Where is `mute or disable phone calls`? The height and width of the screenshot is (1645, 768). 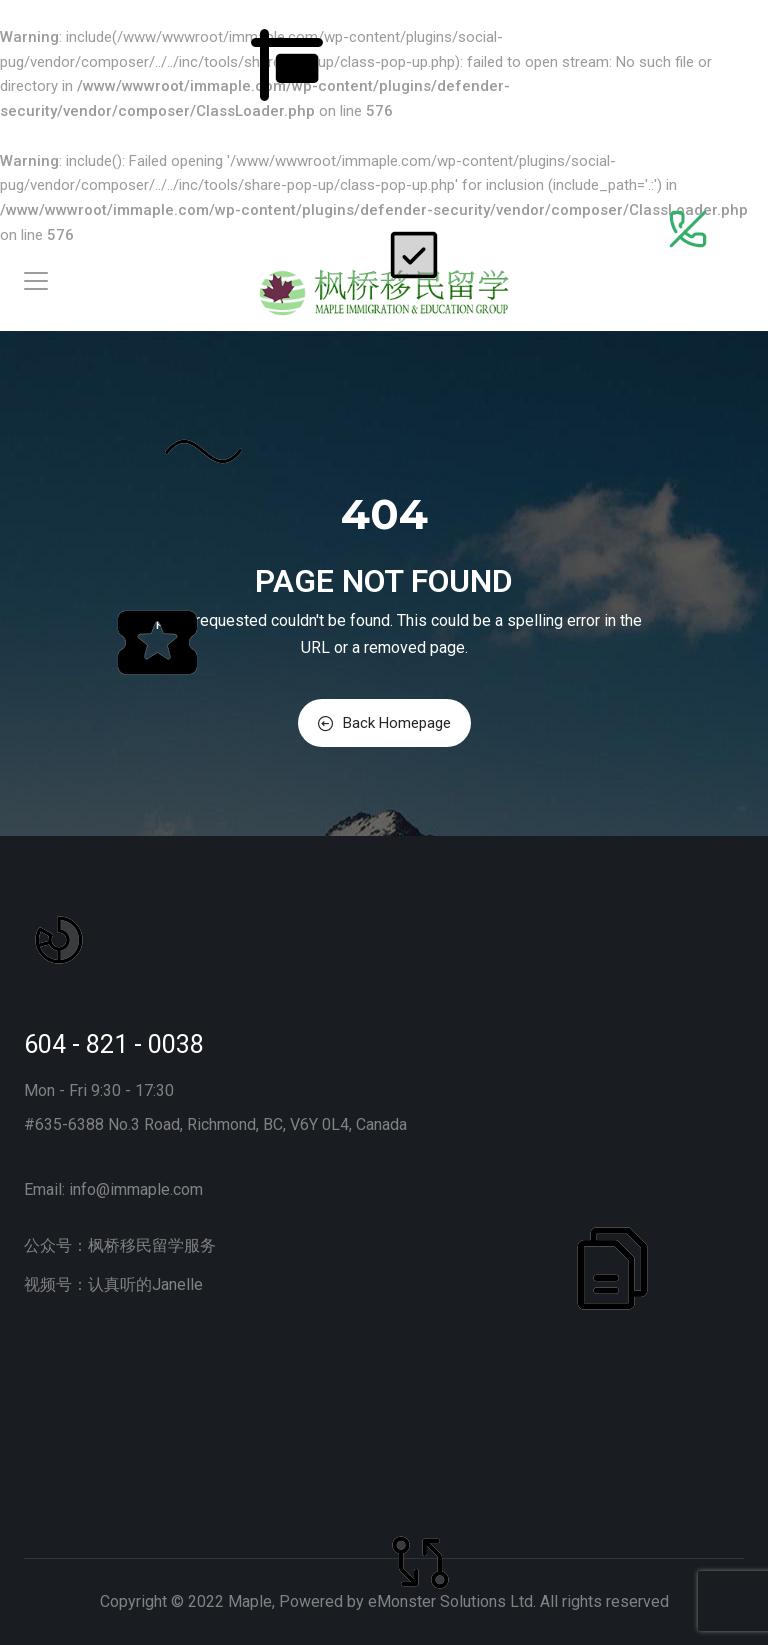
mute or disable phone calls is located at coordinates (688, 229).